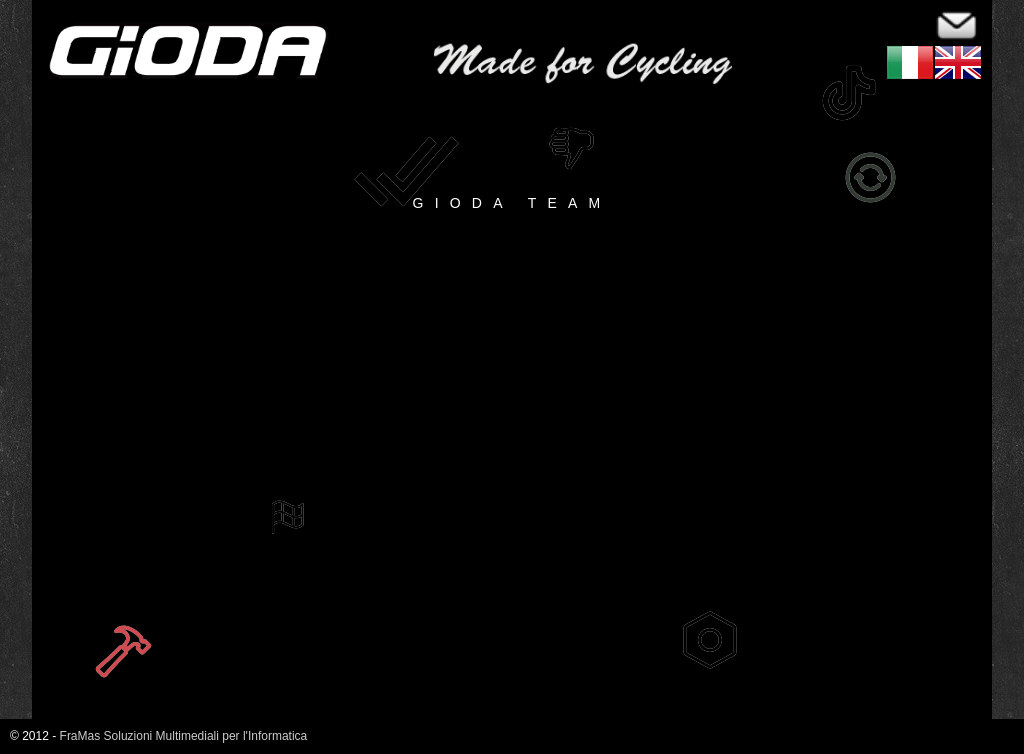 The height and width of the screenshot is (754, 1024). What do you see at coordinates (406, 171) in the screenshot?
I see `indicates message has been read or delivered` at bounding box center [406, 171].